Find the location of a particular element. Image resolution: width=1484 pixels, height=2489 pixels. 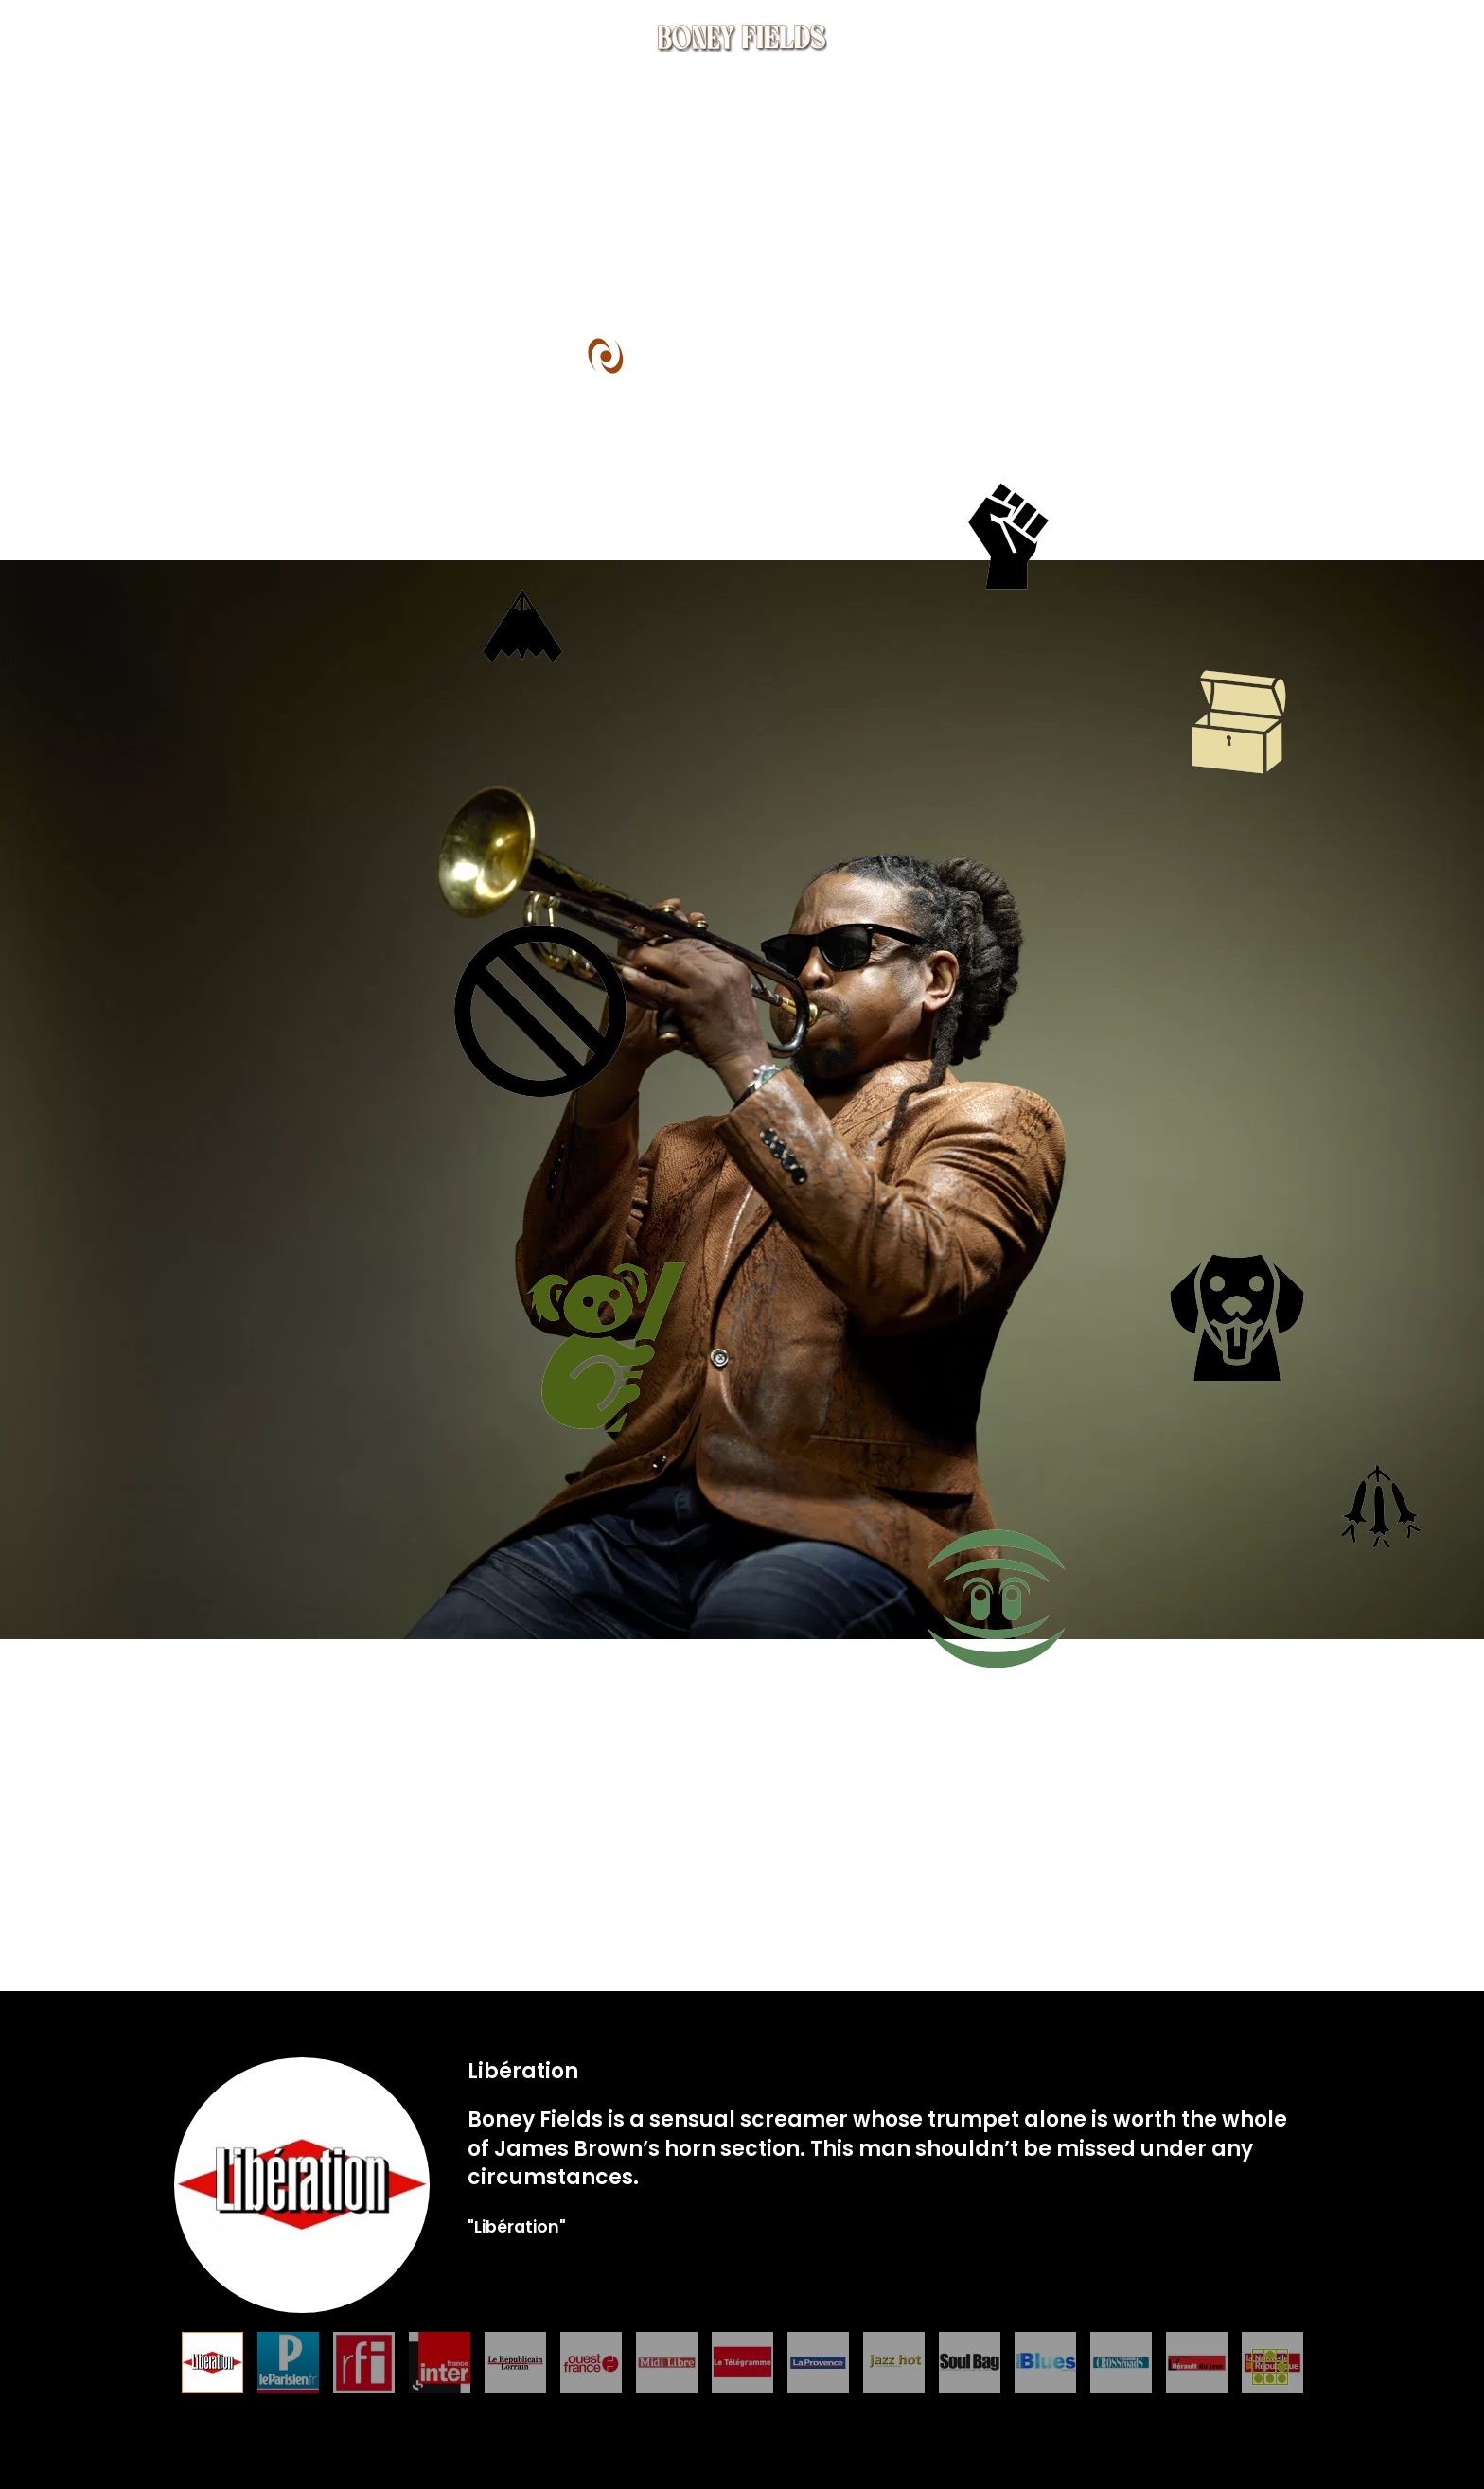

conway's game of life glider pattern is located at coordinates (1270, 2367).